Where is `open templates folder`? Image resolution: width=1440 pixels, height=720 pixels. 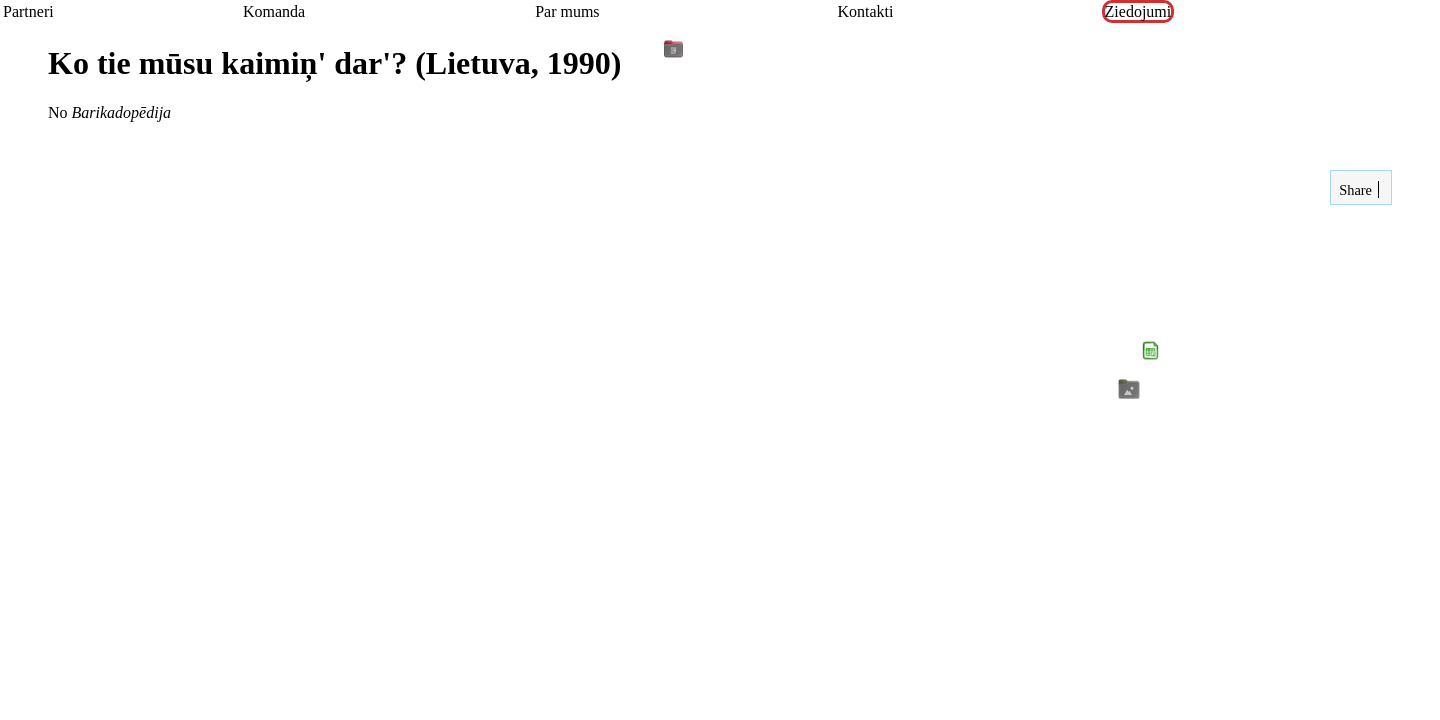 open templates folder is located at coordinates (673, 48).